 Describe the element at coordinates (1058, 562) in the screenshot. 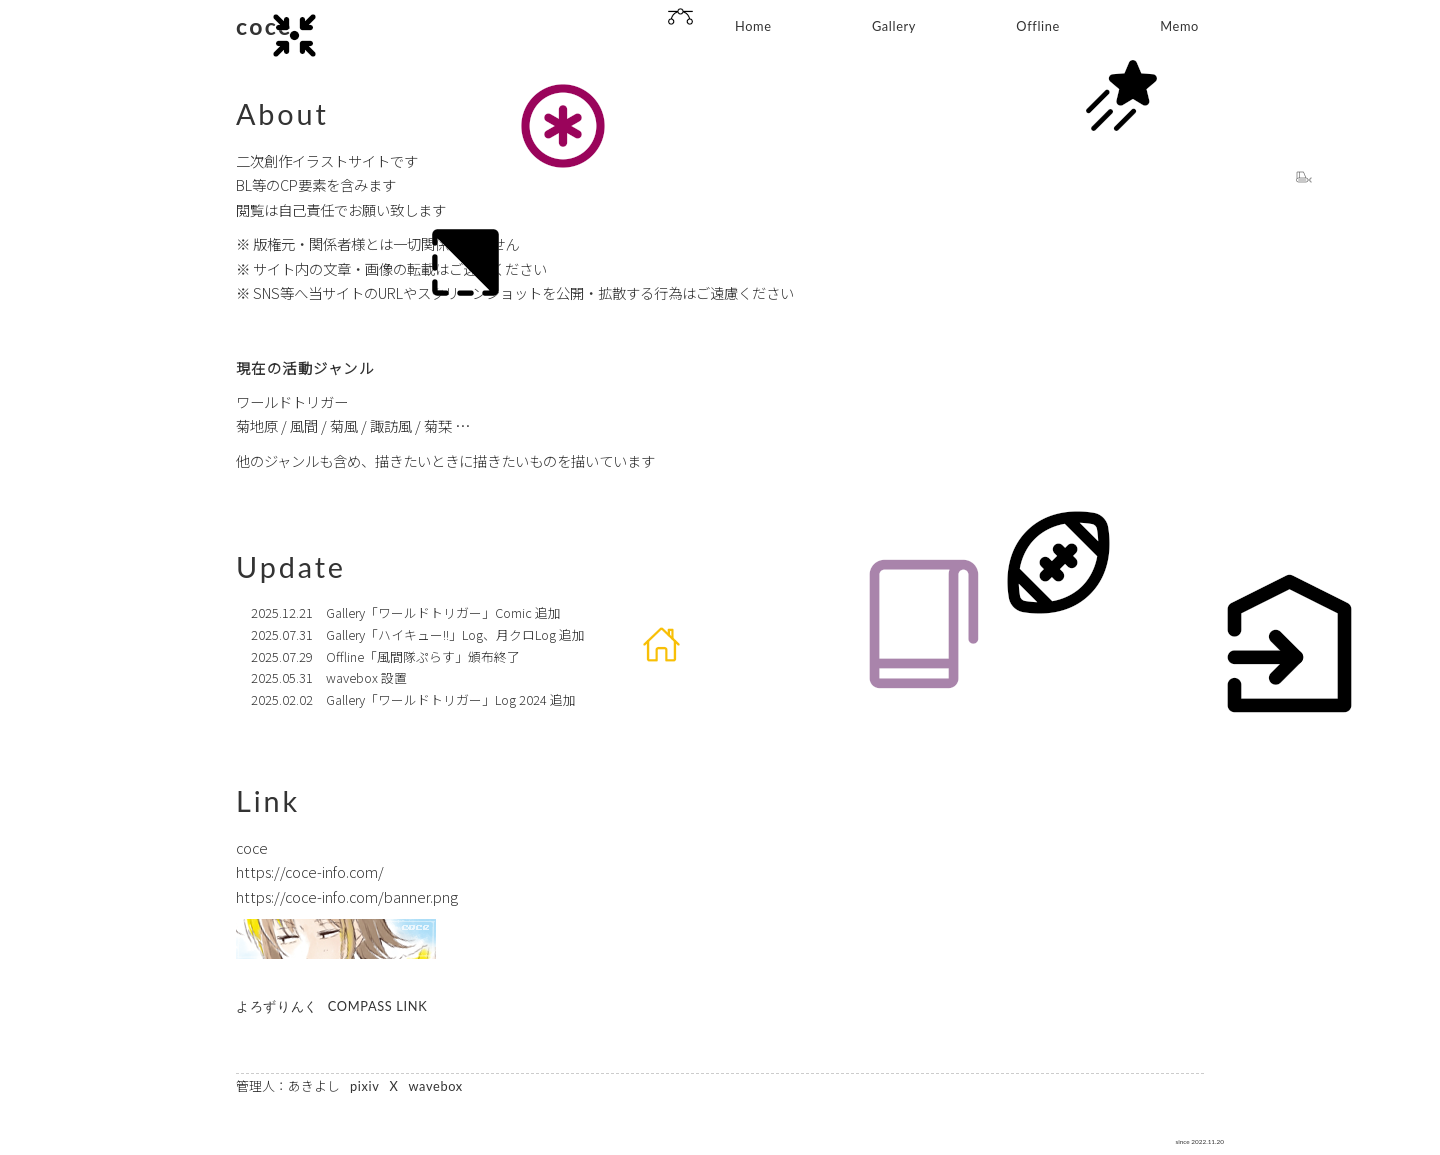

I see `access sports scores and updates` at that location.